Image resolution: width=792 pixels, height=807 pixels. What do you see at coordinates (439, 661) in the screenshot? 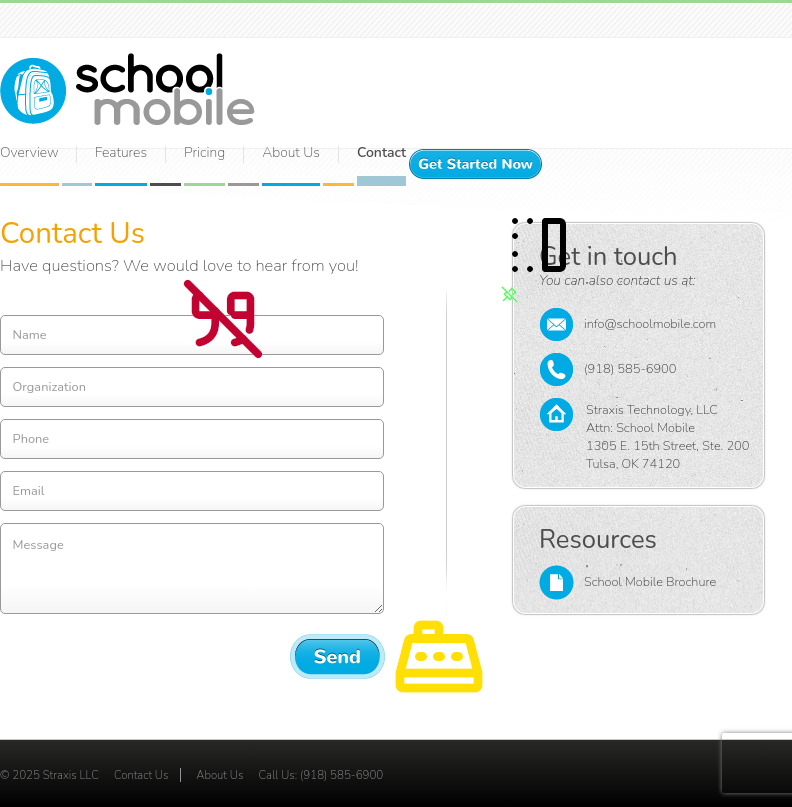
I see `access point of sale system` at bounding box center [439, 661].